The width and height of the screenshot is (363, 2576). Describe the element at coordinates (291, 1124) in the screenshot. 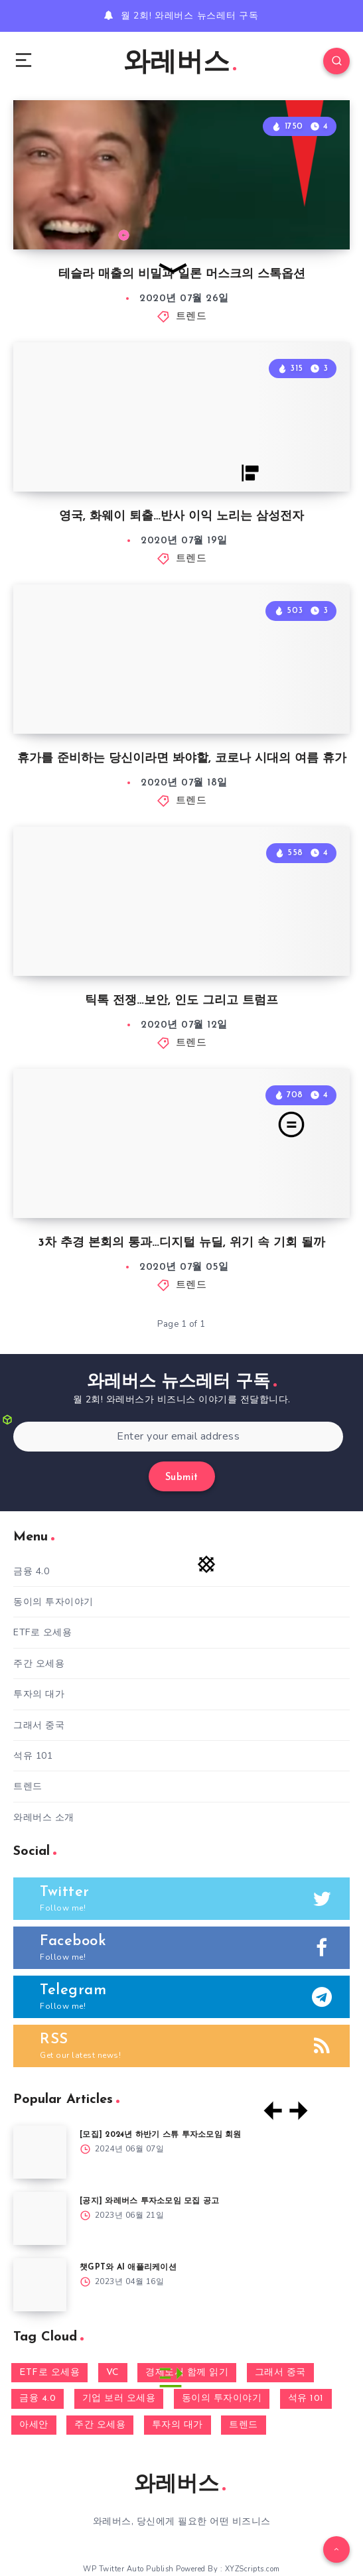

I see `indicates creative commons no derivatives license` at that location.